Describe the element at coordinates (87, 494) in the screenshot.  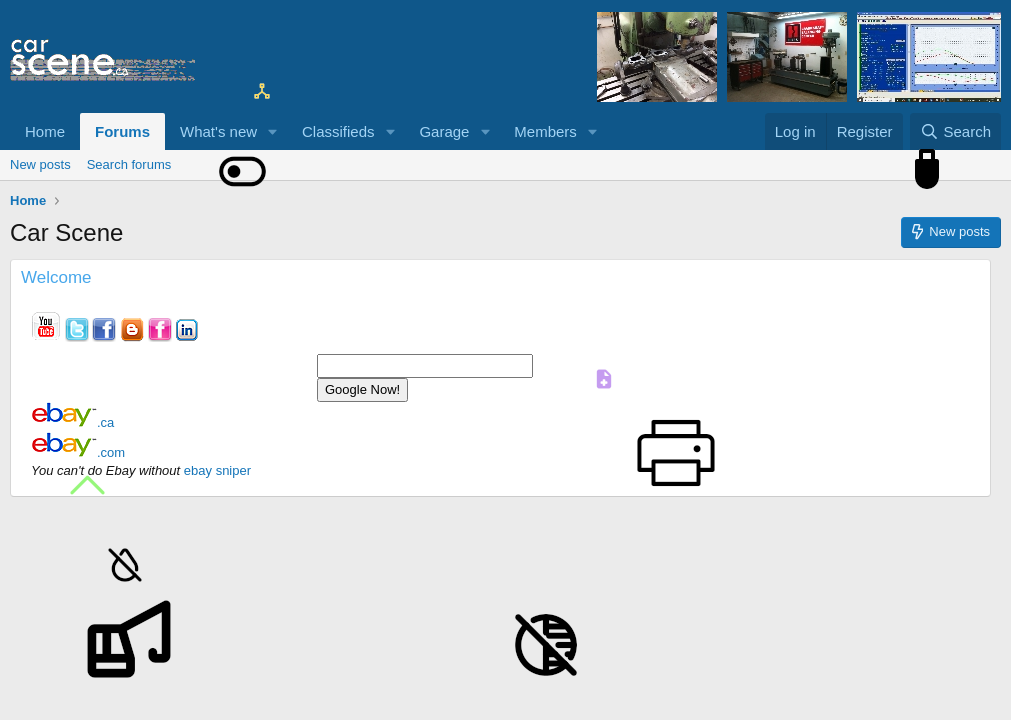
I see `collapse or minimize a panel` at that location.